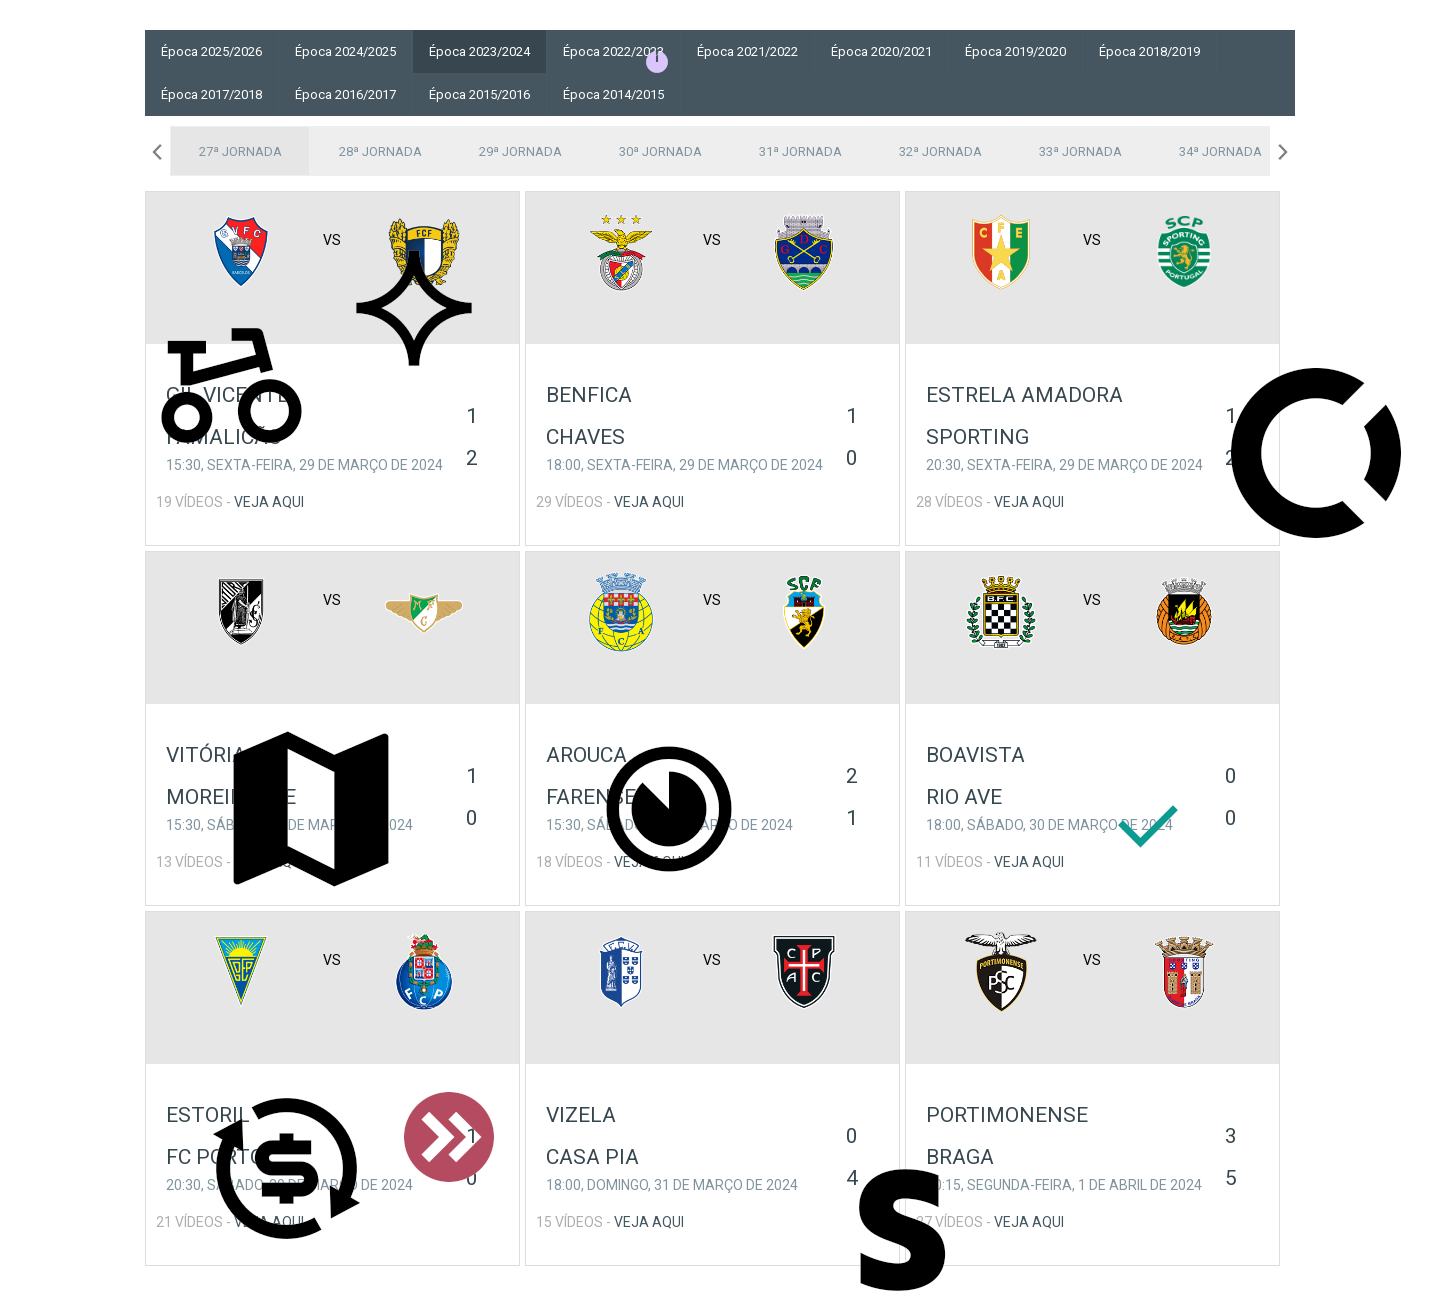 Image resolution: width=1440 pixels, height=1314 pixels. What do you see at coordinates (311, 809) in the screenshot?
I see `open map view` at bounding box center [311, 809].